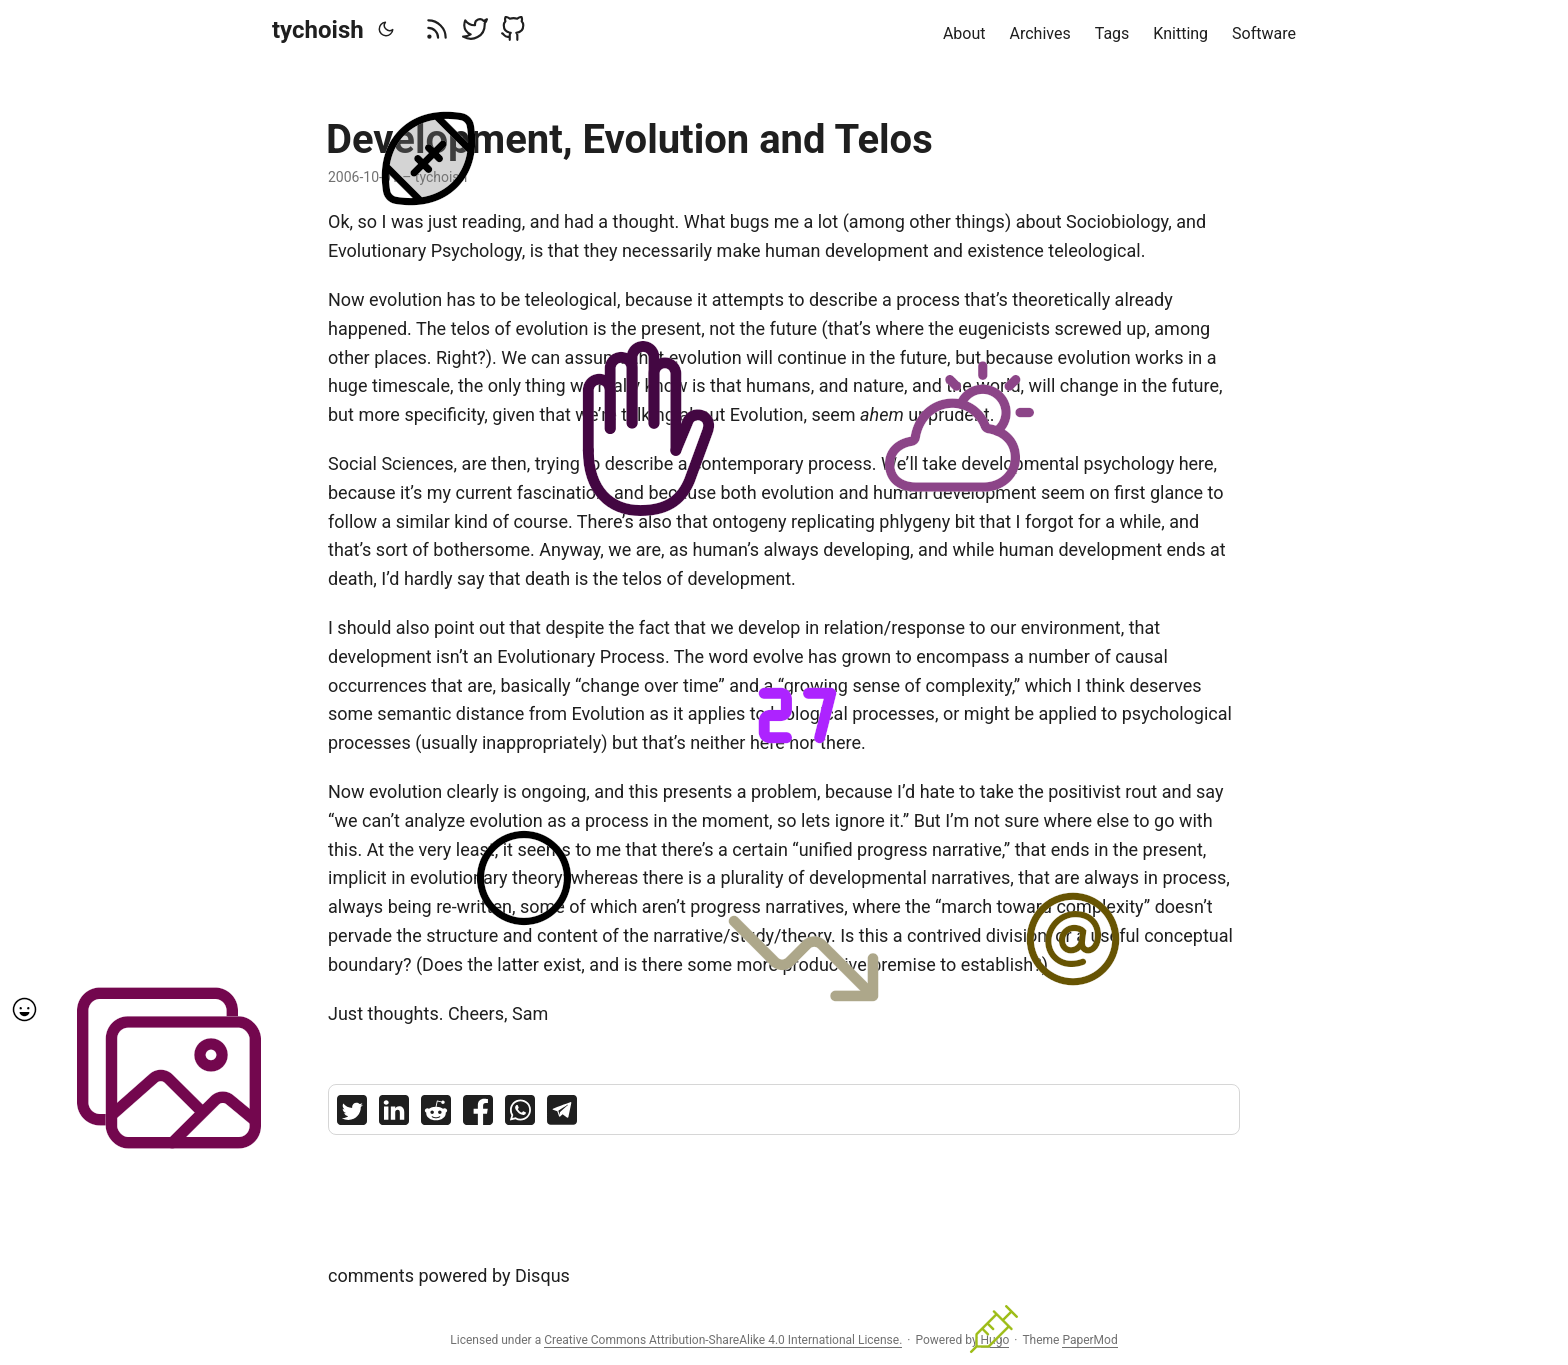 This screenshot has width=1568, height=1365. What do you see at coordinates (524, 878) in the screenshot?
I see `unselected radio button or toggle option` at bounding box center [524, 878].